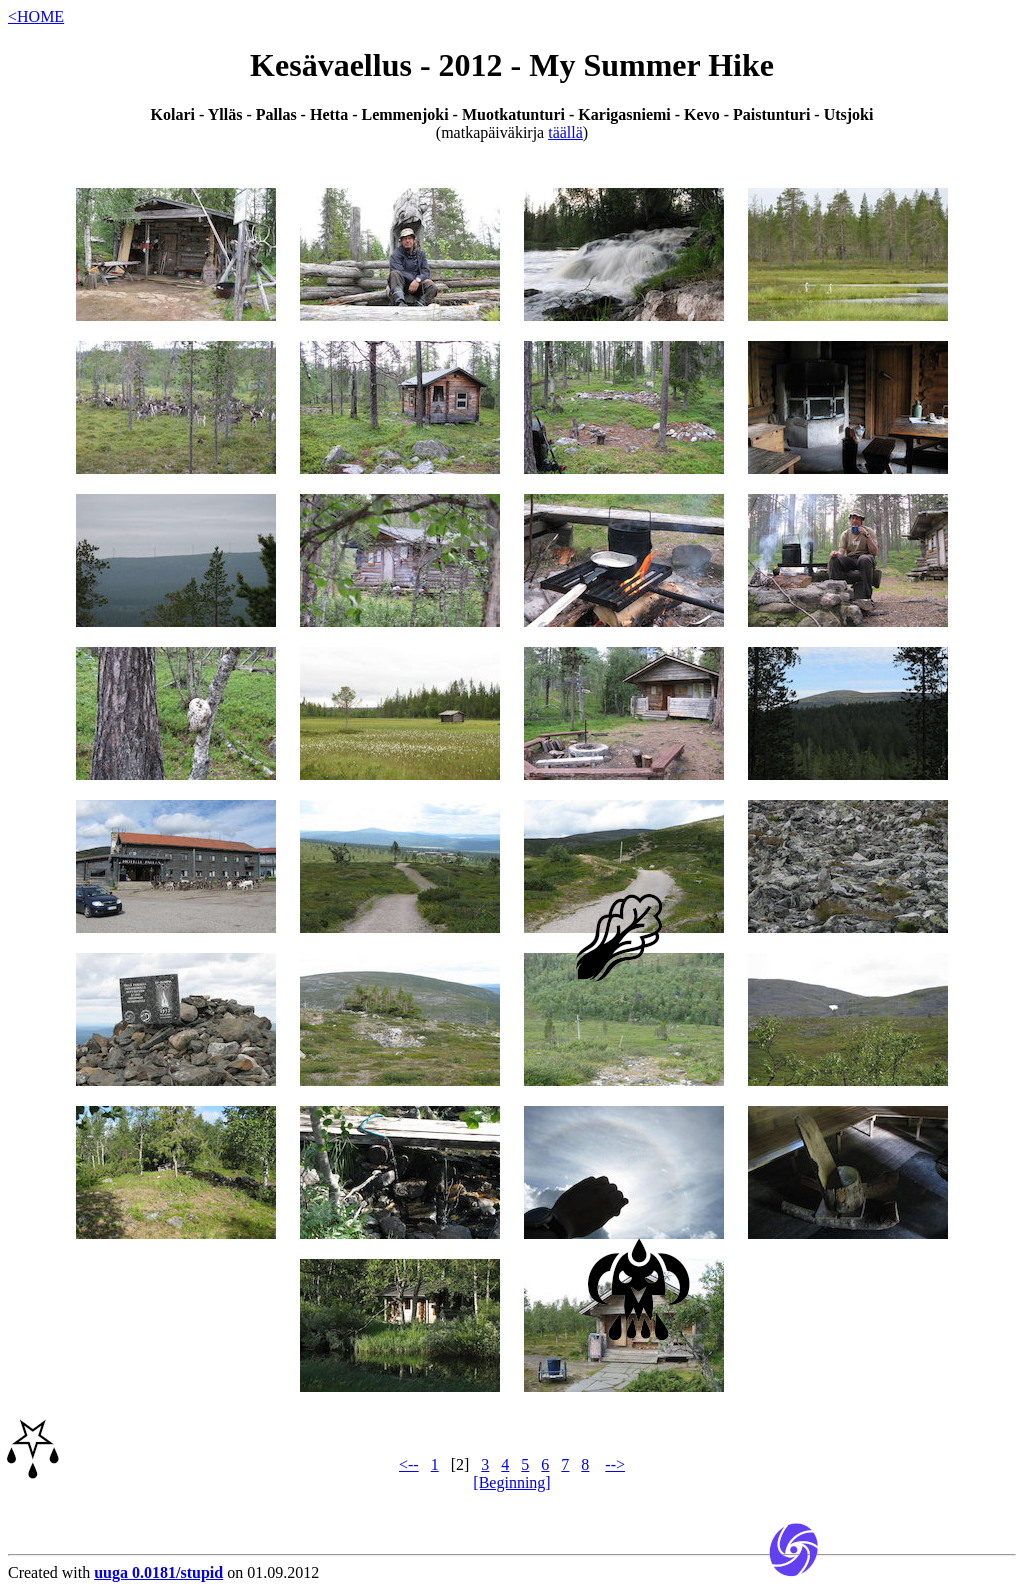  Describe the element at coordinates (619, 938) in the screenshot. I see `select bok choy as an ingredient` at that location.